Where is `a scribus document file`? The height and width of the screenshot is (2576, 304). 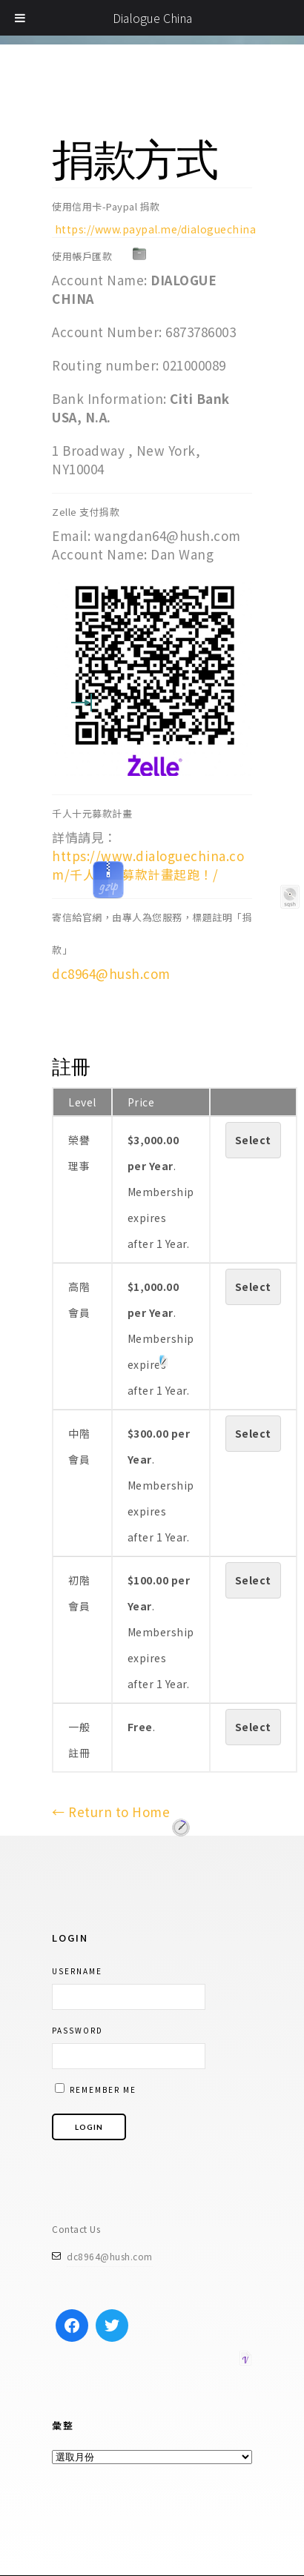
a scribus document file is located at coordinates (156, 1361).